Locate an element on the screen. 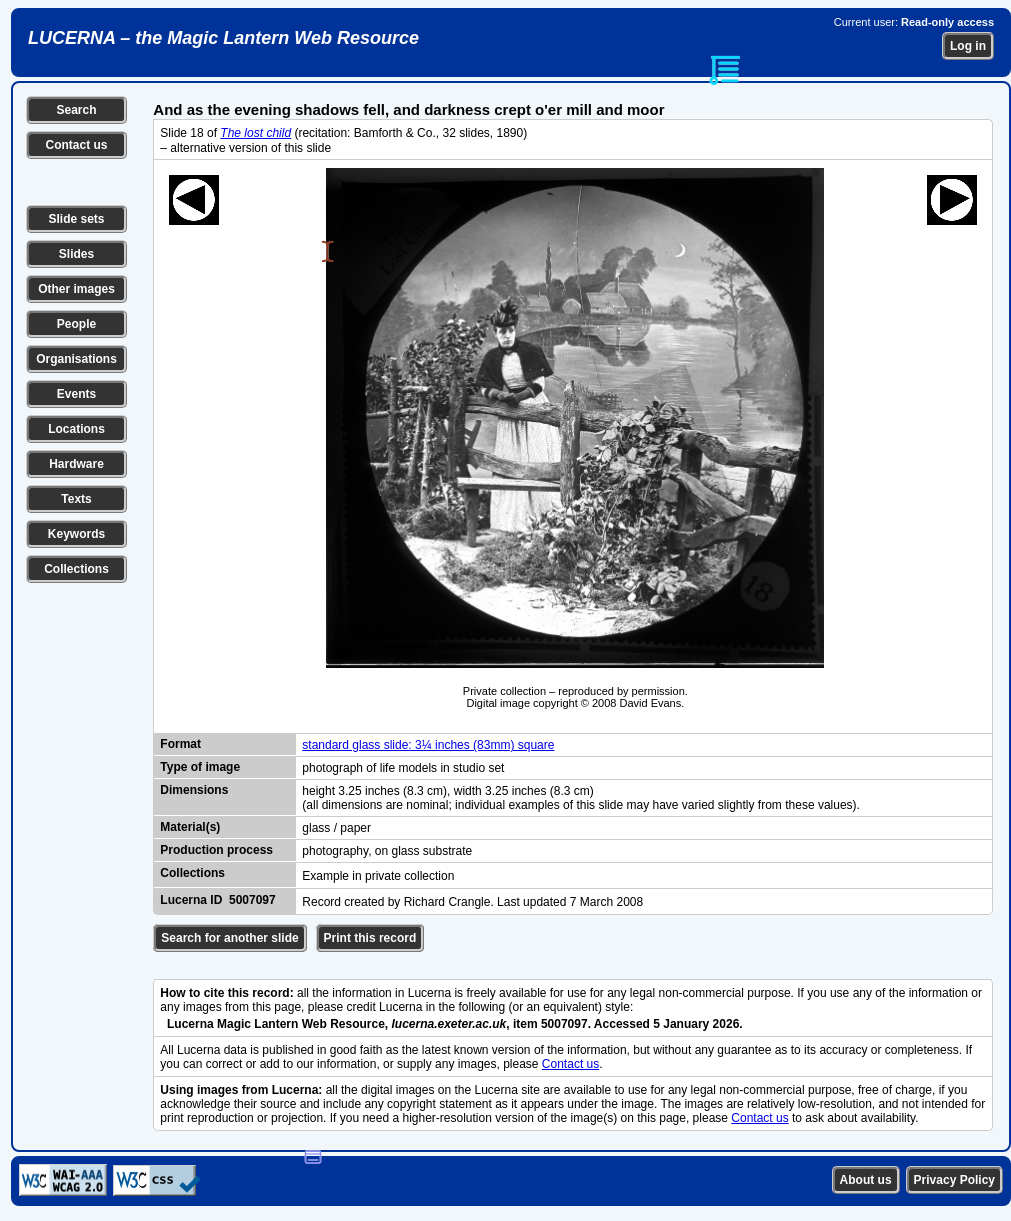 This screenshot has width=1011, height=1221. indicates an active text input field is located at coordinates (327, 251).